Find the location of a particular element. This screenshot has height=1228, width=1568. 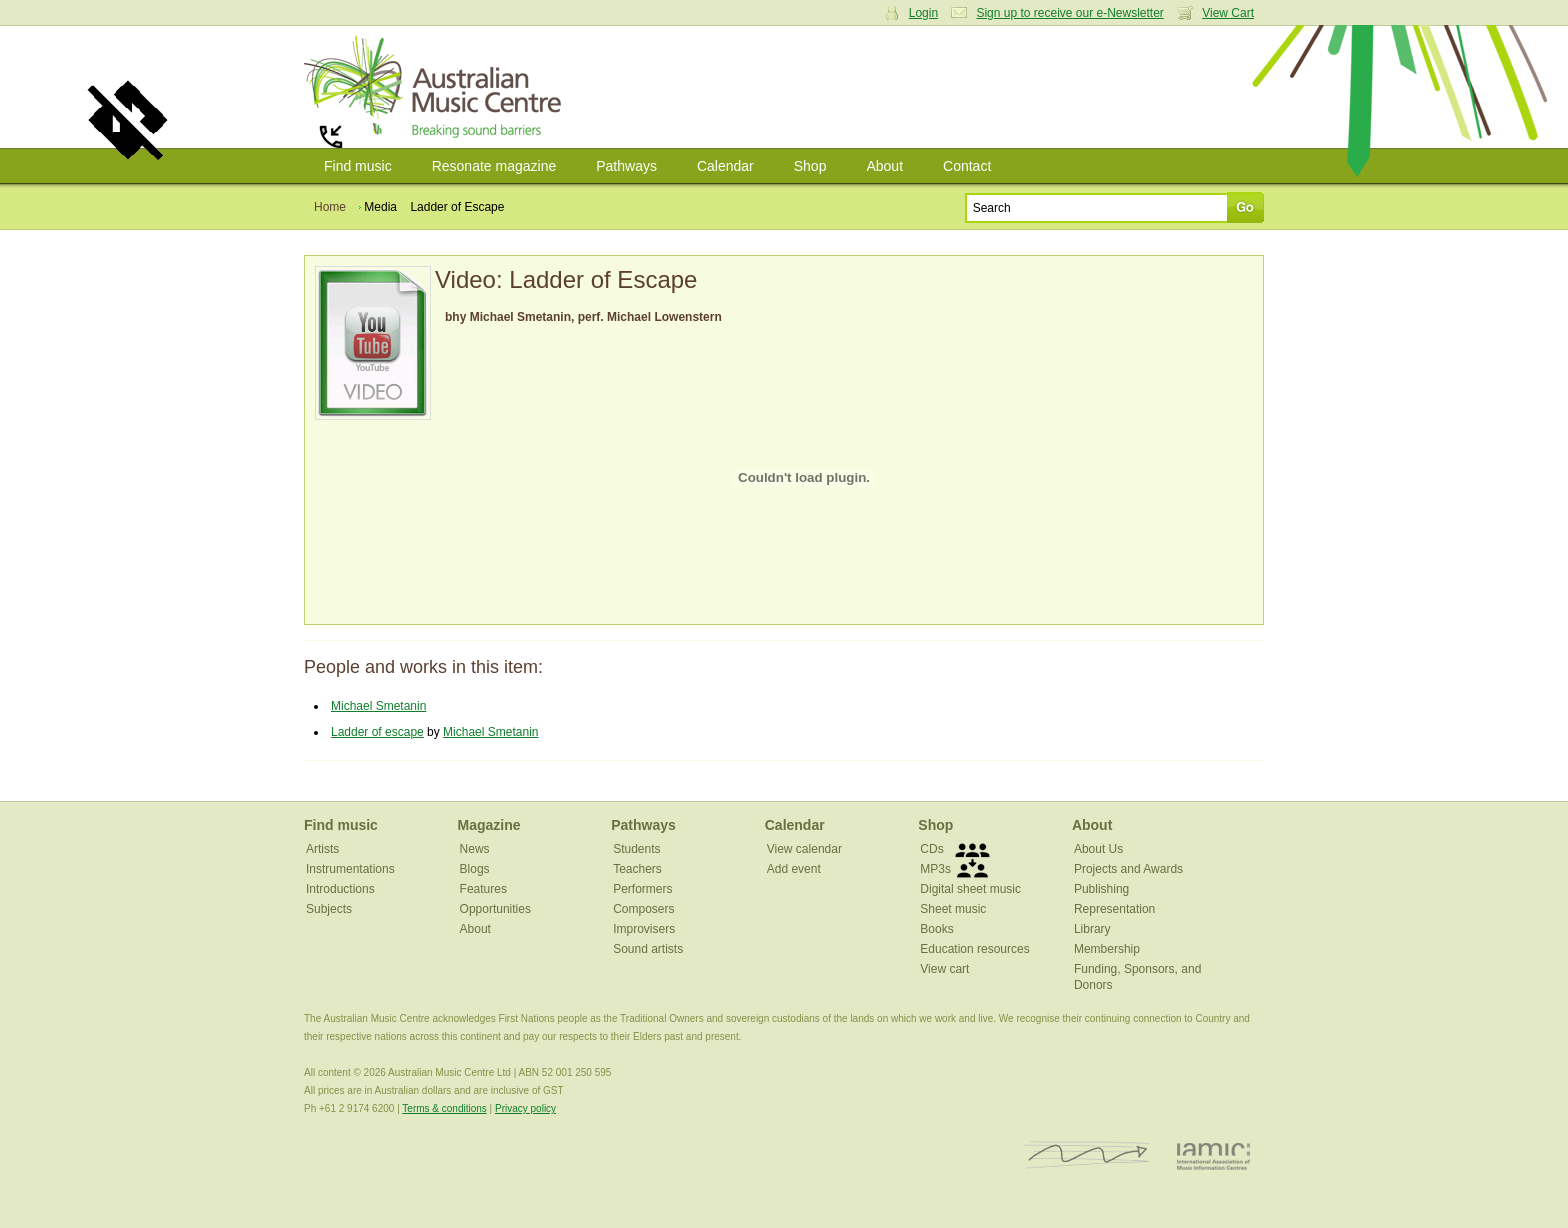

directions are unavailable or disabled is located at coordinates (128, 120).